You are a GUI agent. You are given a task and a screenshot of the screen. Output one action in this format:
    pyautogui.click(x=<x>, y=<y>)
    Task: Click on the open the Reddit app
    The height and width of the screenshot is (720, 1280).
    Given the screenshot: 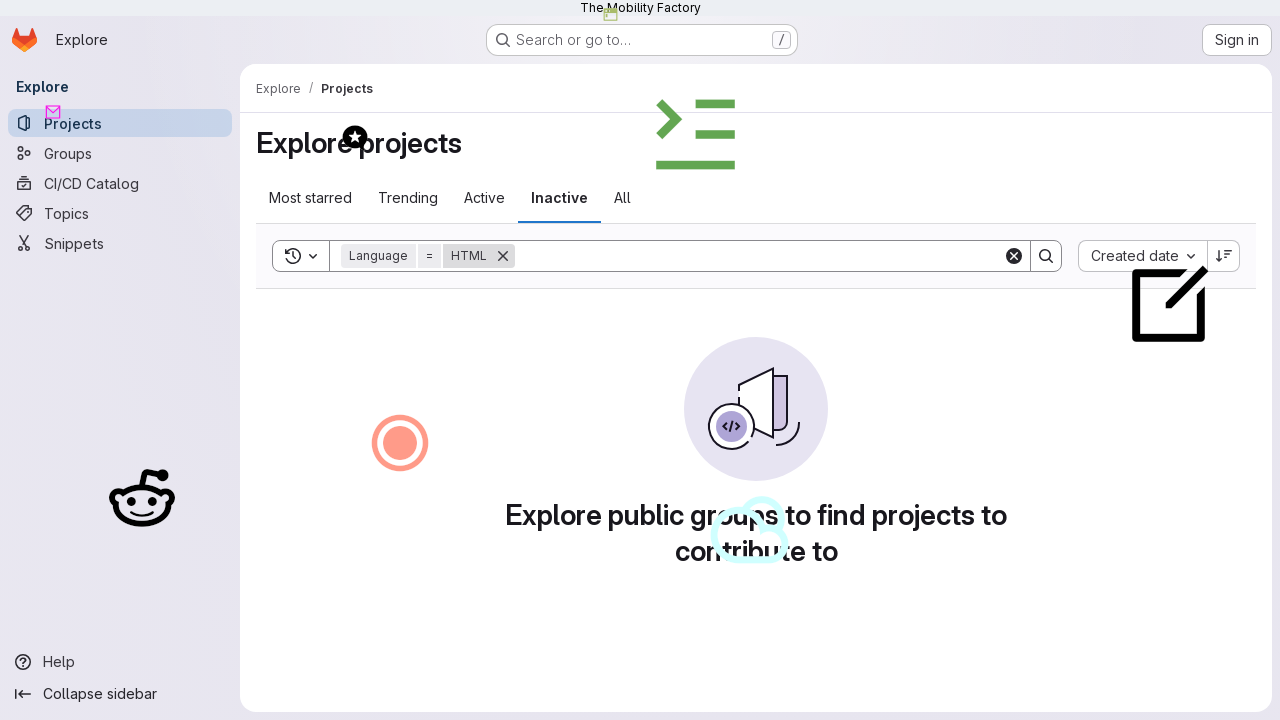 What is the action you would take?
    pyautogui.click(x=142, y=497)
    